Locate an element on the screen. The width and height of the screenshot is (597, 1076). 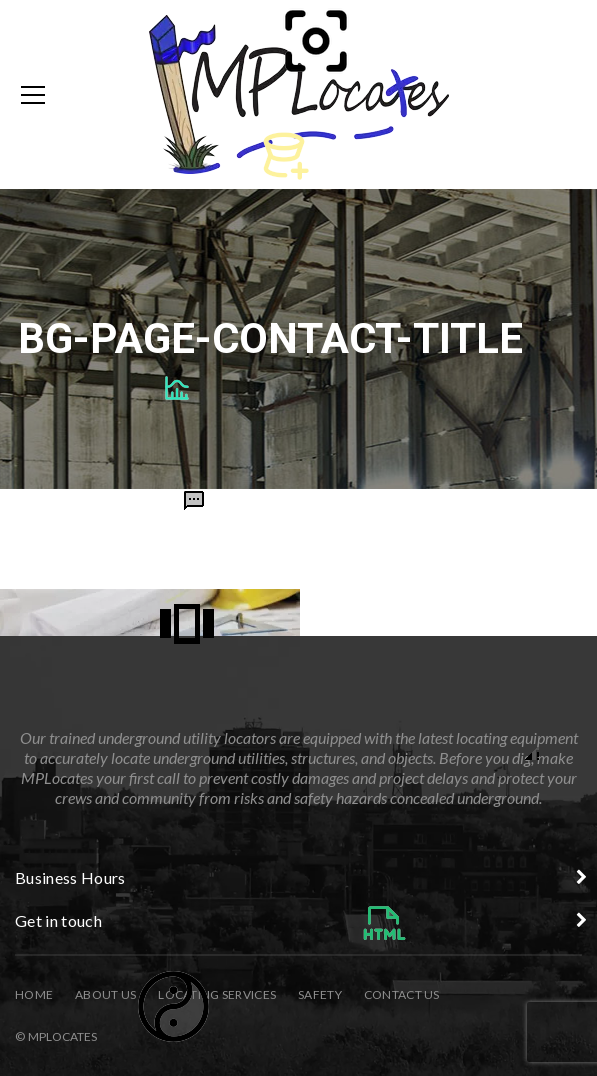
view content in carousel mode is located at coordinates (187, 625).